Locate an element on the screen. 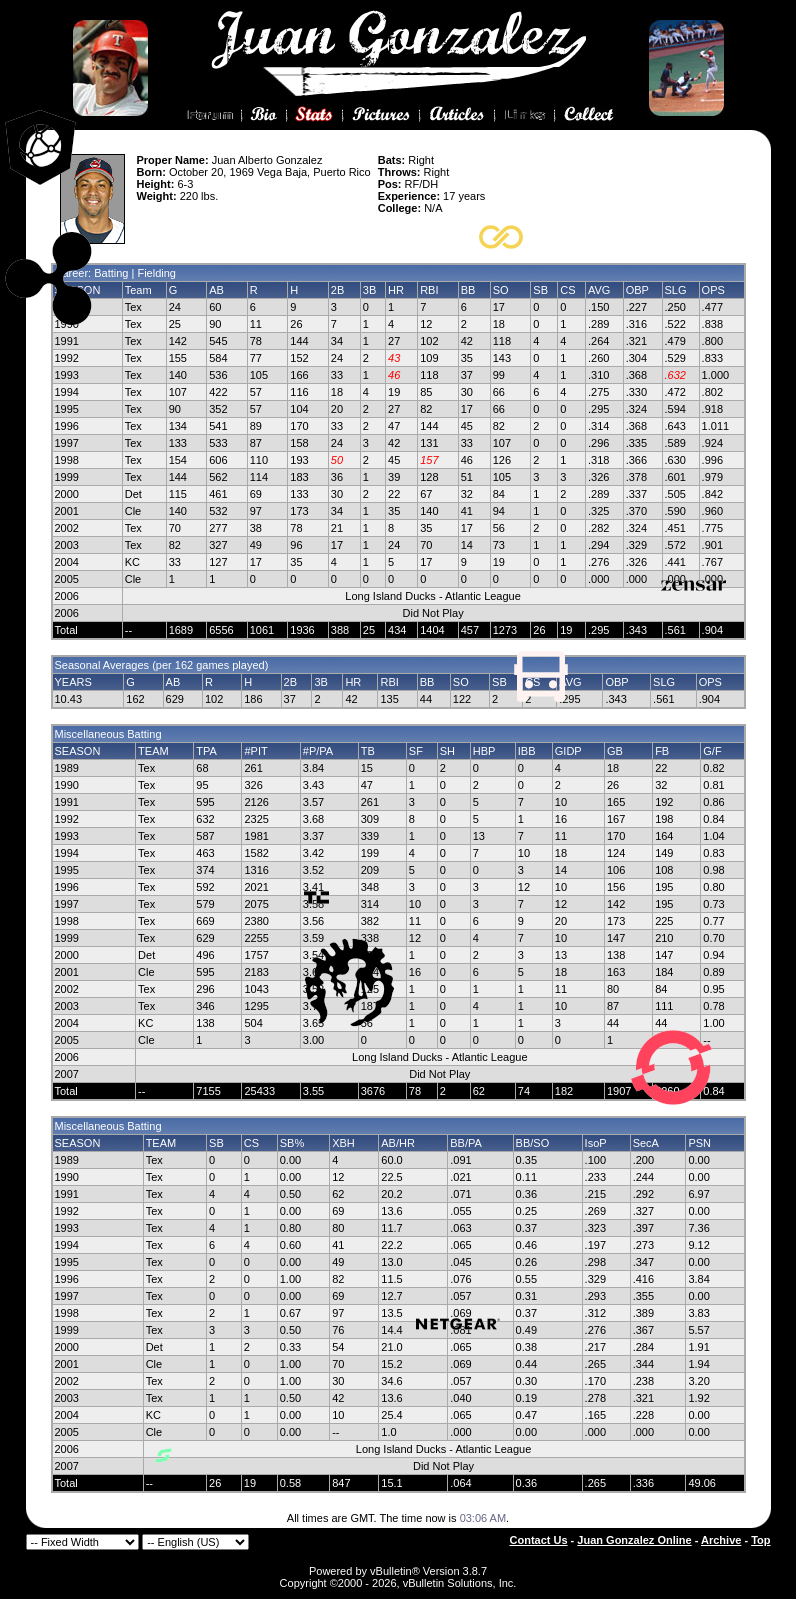 The width and height of the screenshot is (796, 1599). visit techcrunch website is located at coordinates (316, 897).